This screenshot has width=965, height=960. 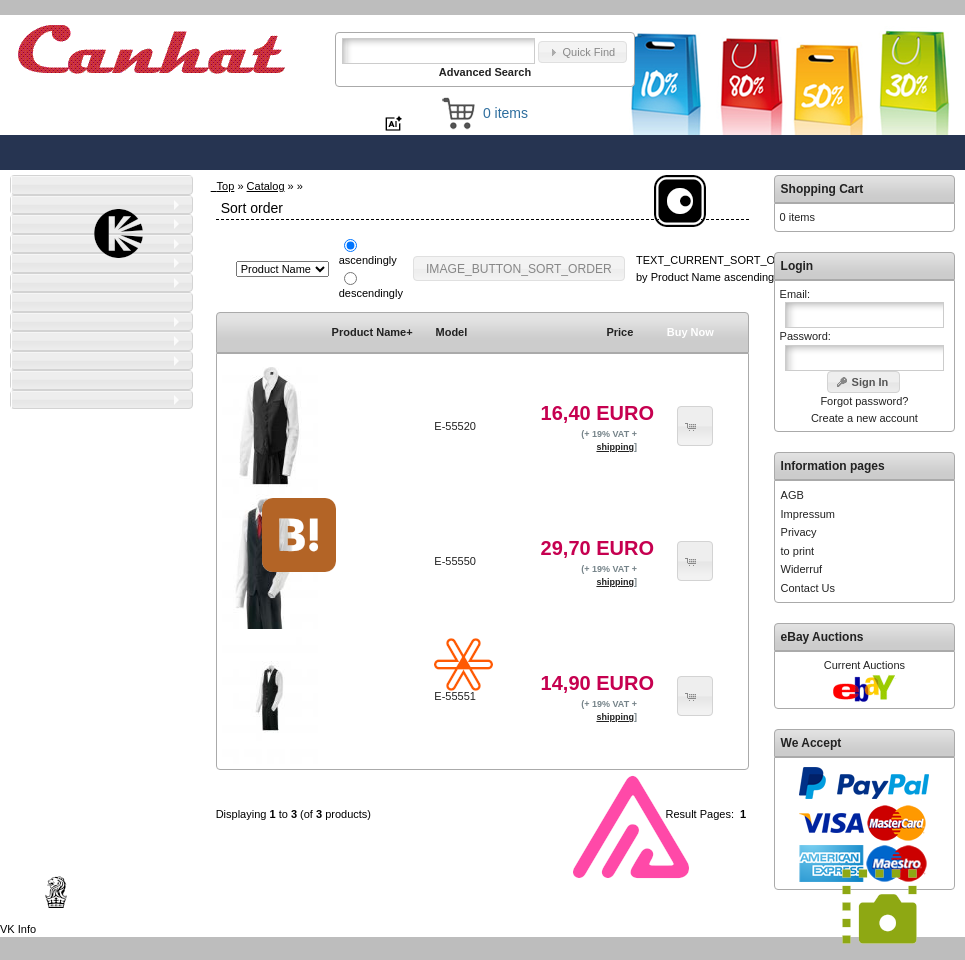 I want to click on the ritz-carlton hotel brand logo, so click(x=56, y=892).